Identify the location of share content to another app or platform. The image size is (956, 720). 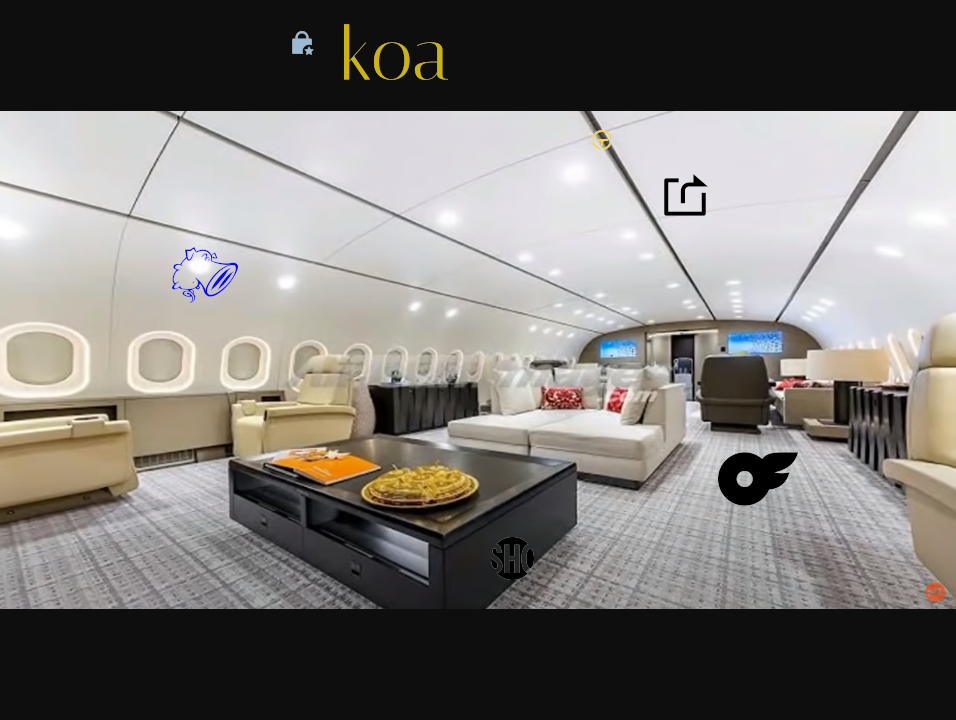
(685, 197).